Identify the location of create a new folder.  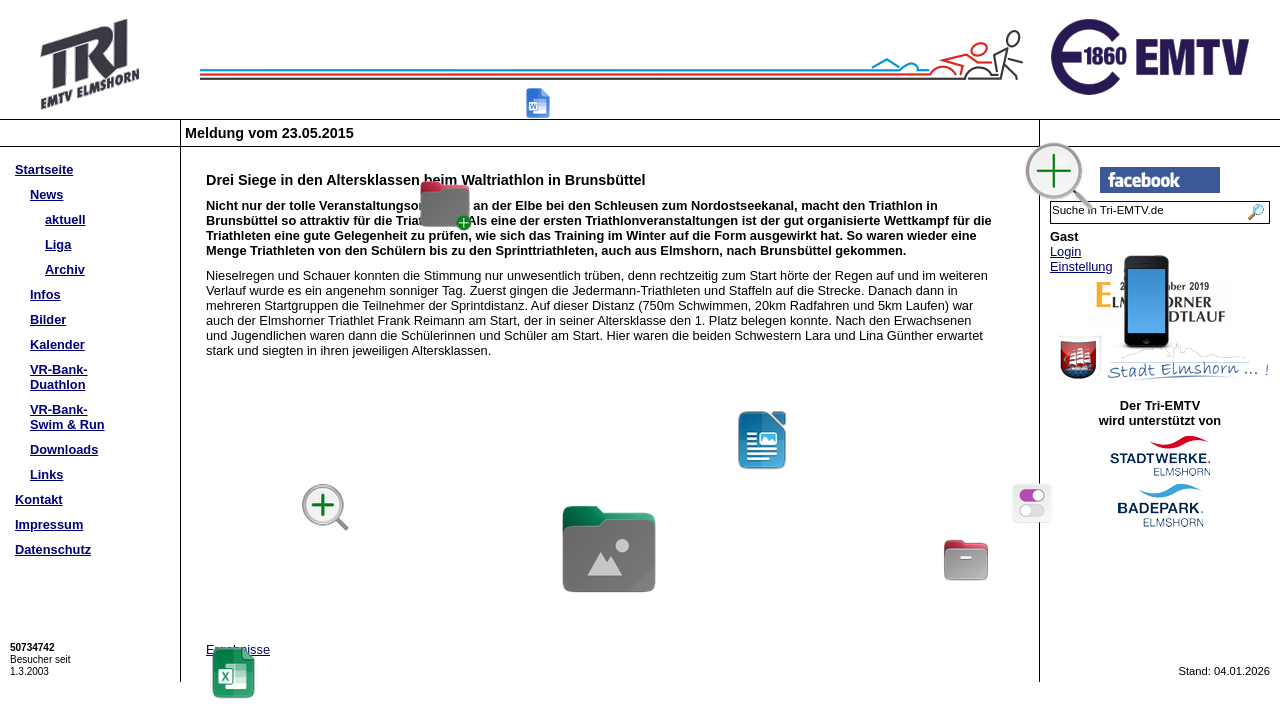
(445, 204).